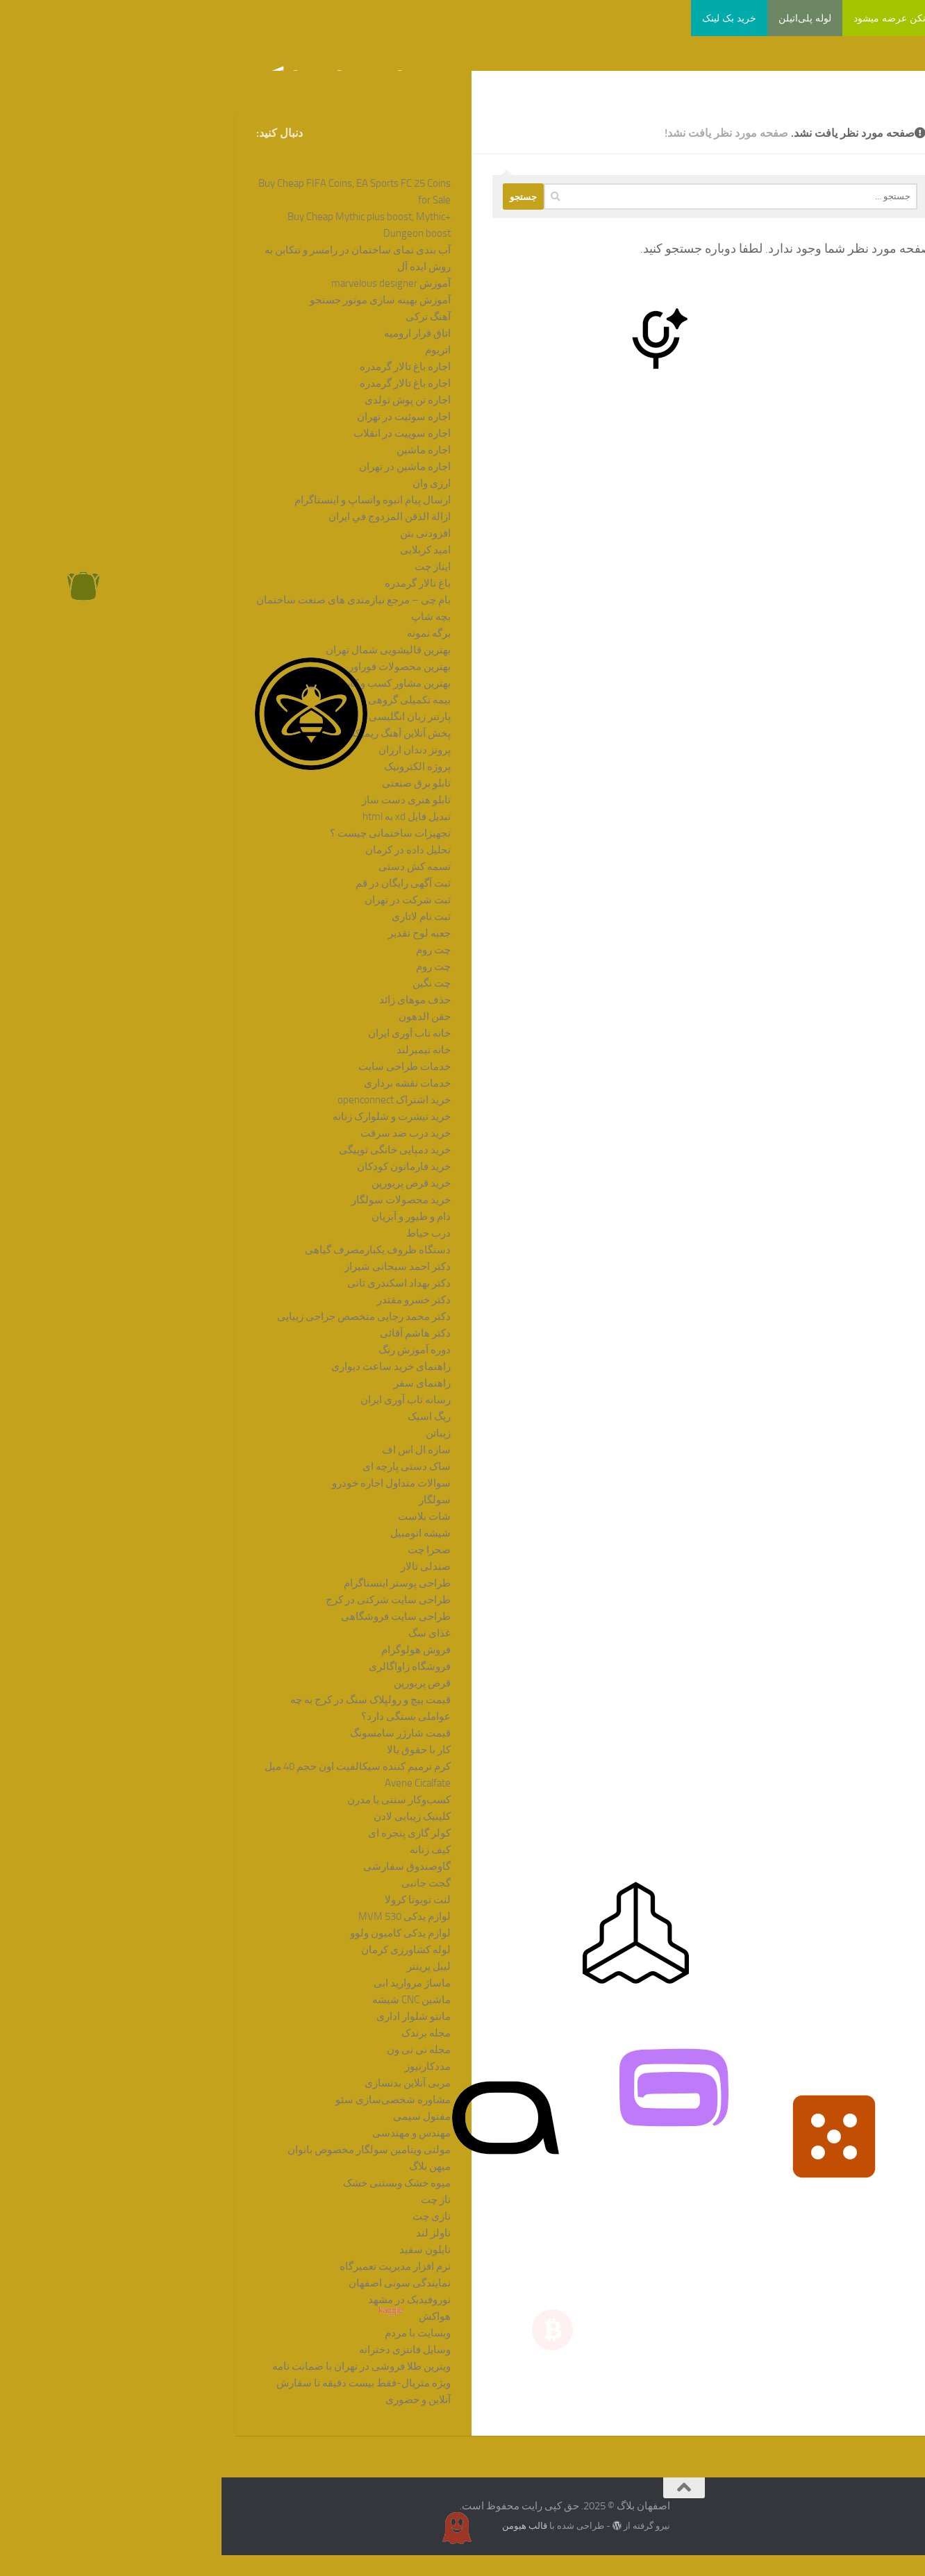 This screenshot has height=2576, width=925. I want to click on AbbVie pharmaceutical company logo, so click(506, 2118).